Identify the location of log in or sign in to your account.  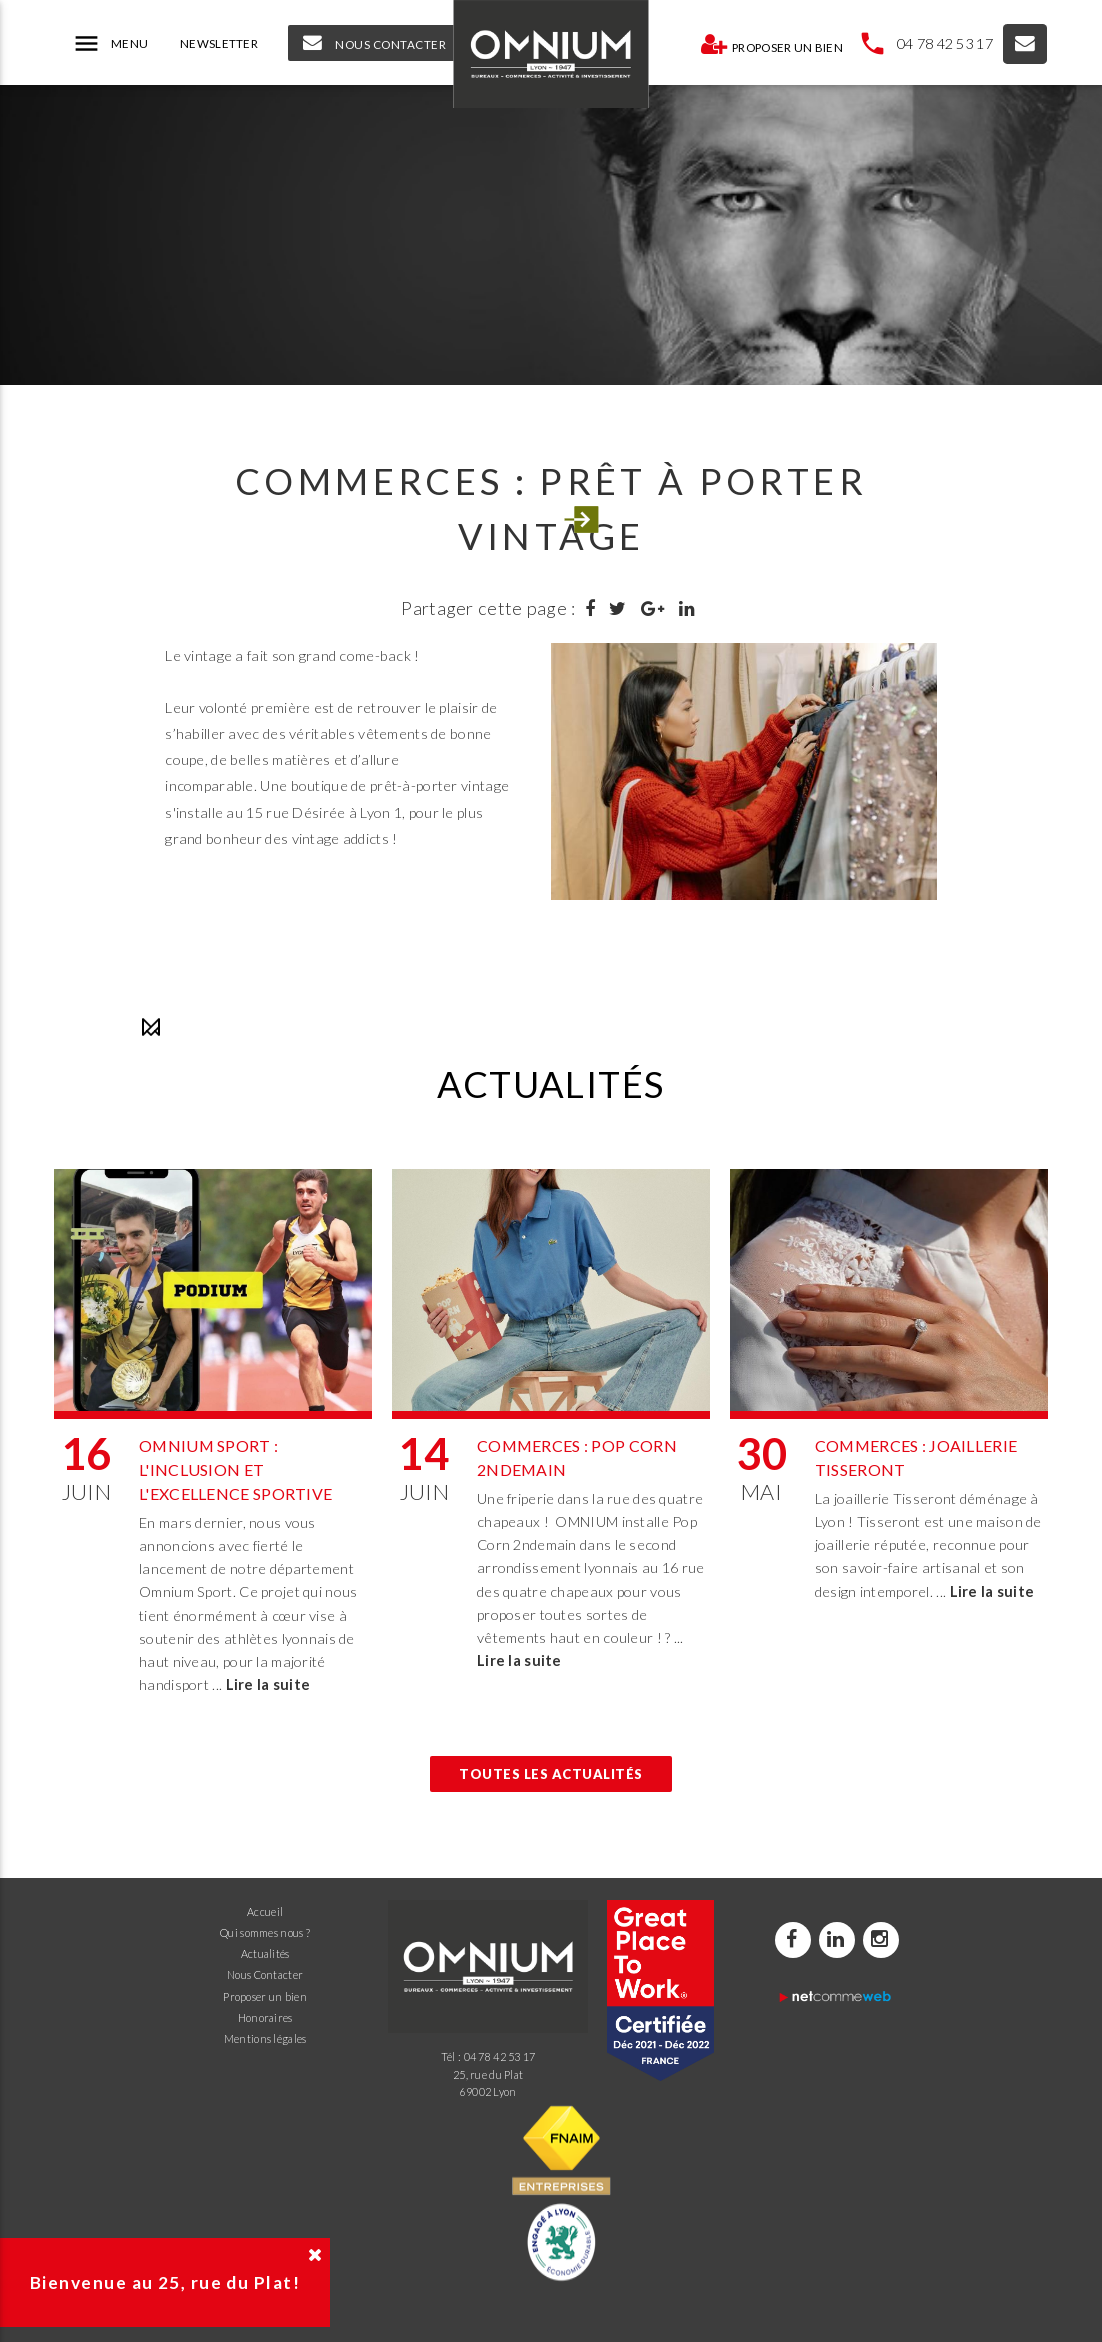
(581, 519).